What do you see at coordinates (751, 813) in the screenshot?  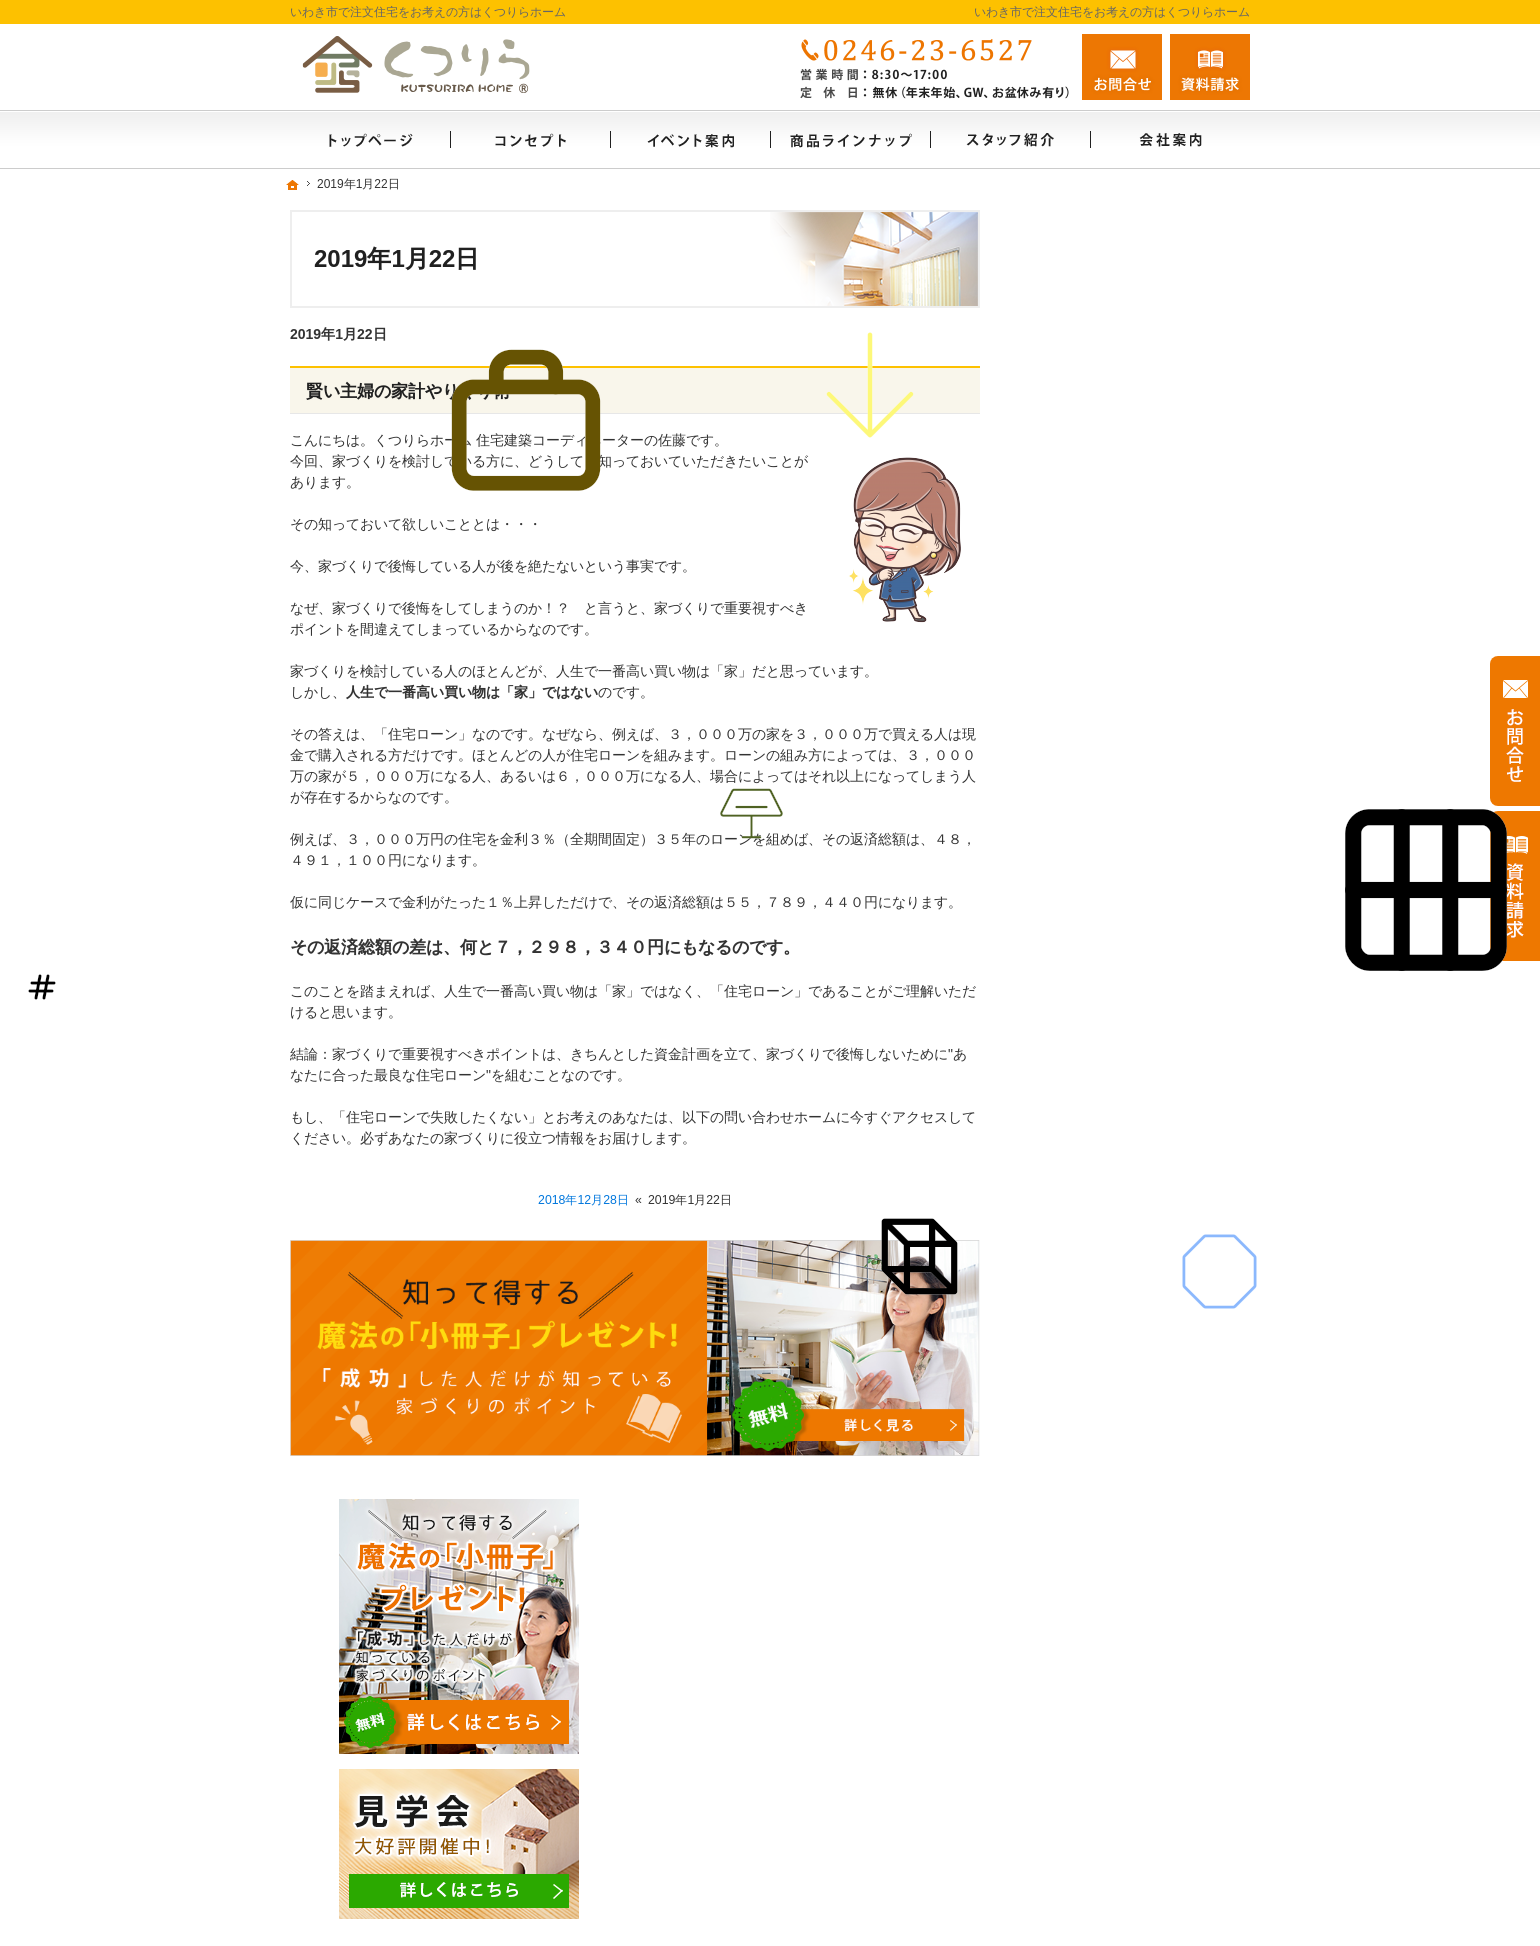 I see `access presentation mode` at bounding box center [751, 813].